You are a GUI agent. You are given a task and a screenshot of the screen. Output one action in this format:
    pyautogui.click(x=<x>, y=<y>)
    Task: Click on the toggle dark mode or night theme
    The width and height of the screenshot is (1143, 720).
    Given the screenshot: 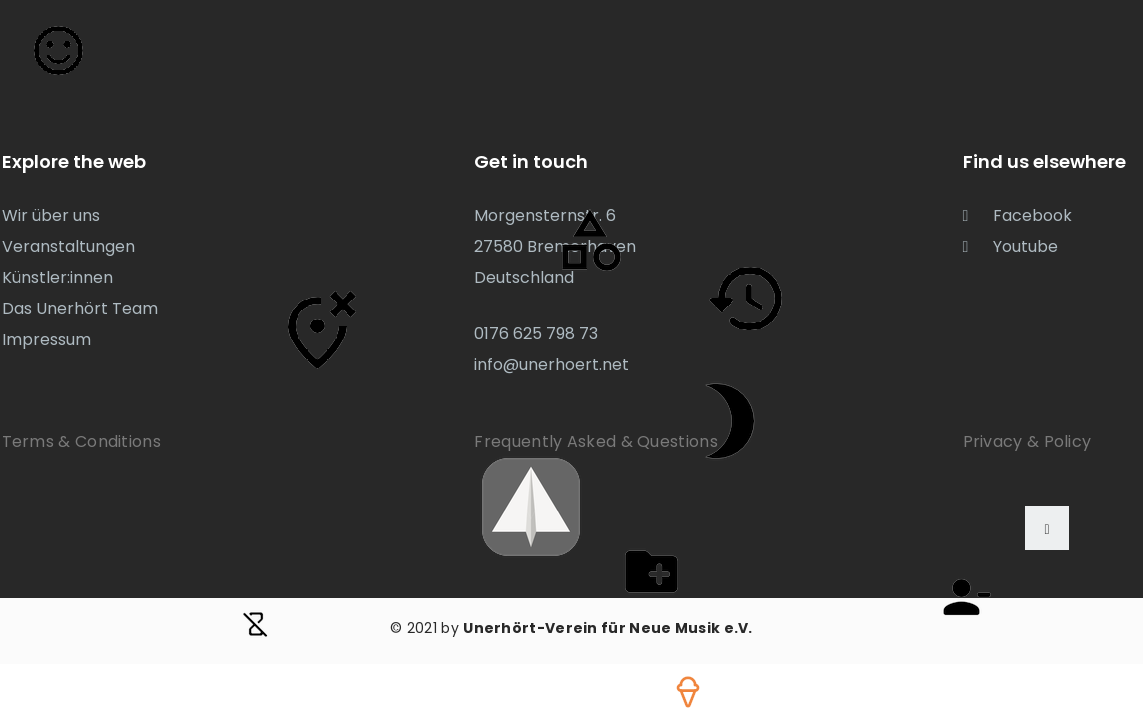 What is the action you would take?
    pyautogui.click(x=728, y=421)
    